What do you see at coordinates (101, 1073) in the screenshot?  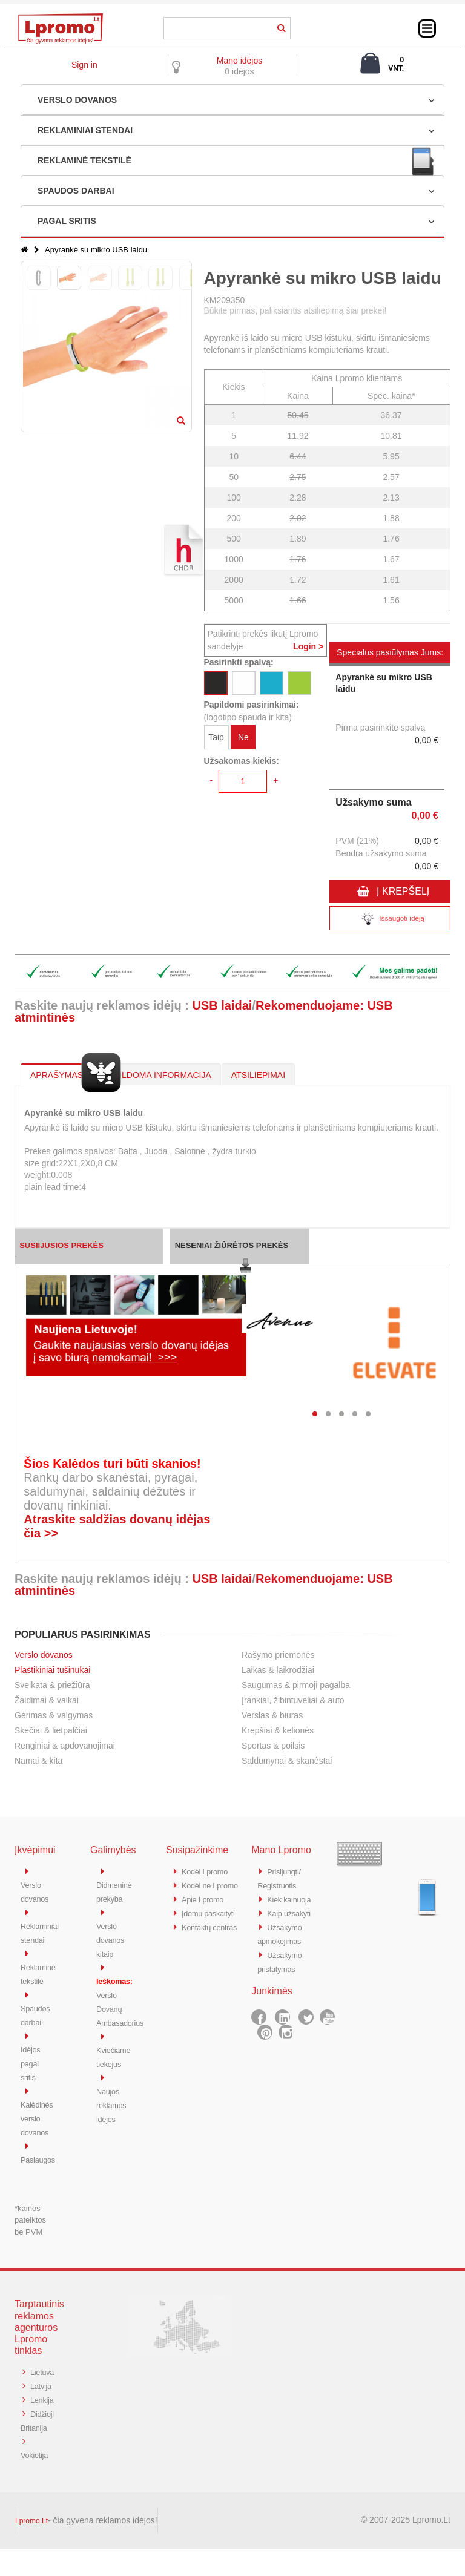 I see `open kandji device management agent` at bounding box center [101, 1073].